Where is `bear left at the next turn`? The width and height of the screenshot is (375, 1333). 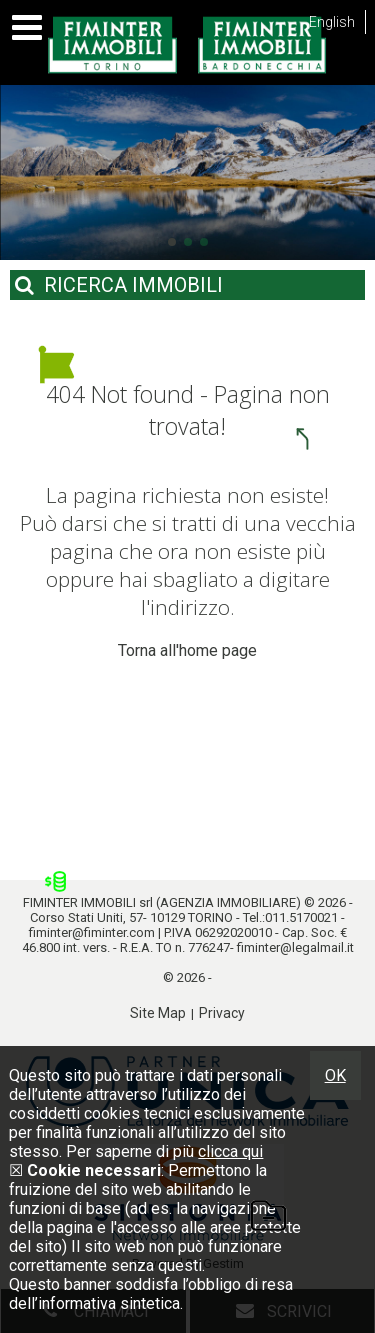 bear left at the next turn is located at coordinates (302, 439).